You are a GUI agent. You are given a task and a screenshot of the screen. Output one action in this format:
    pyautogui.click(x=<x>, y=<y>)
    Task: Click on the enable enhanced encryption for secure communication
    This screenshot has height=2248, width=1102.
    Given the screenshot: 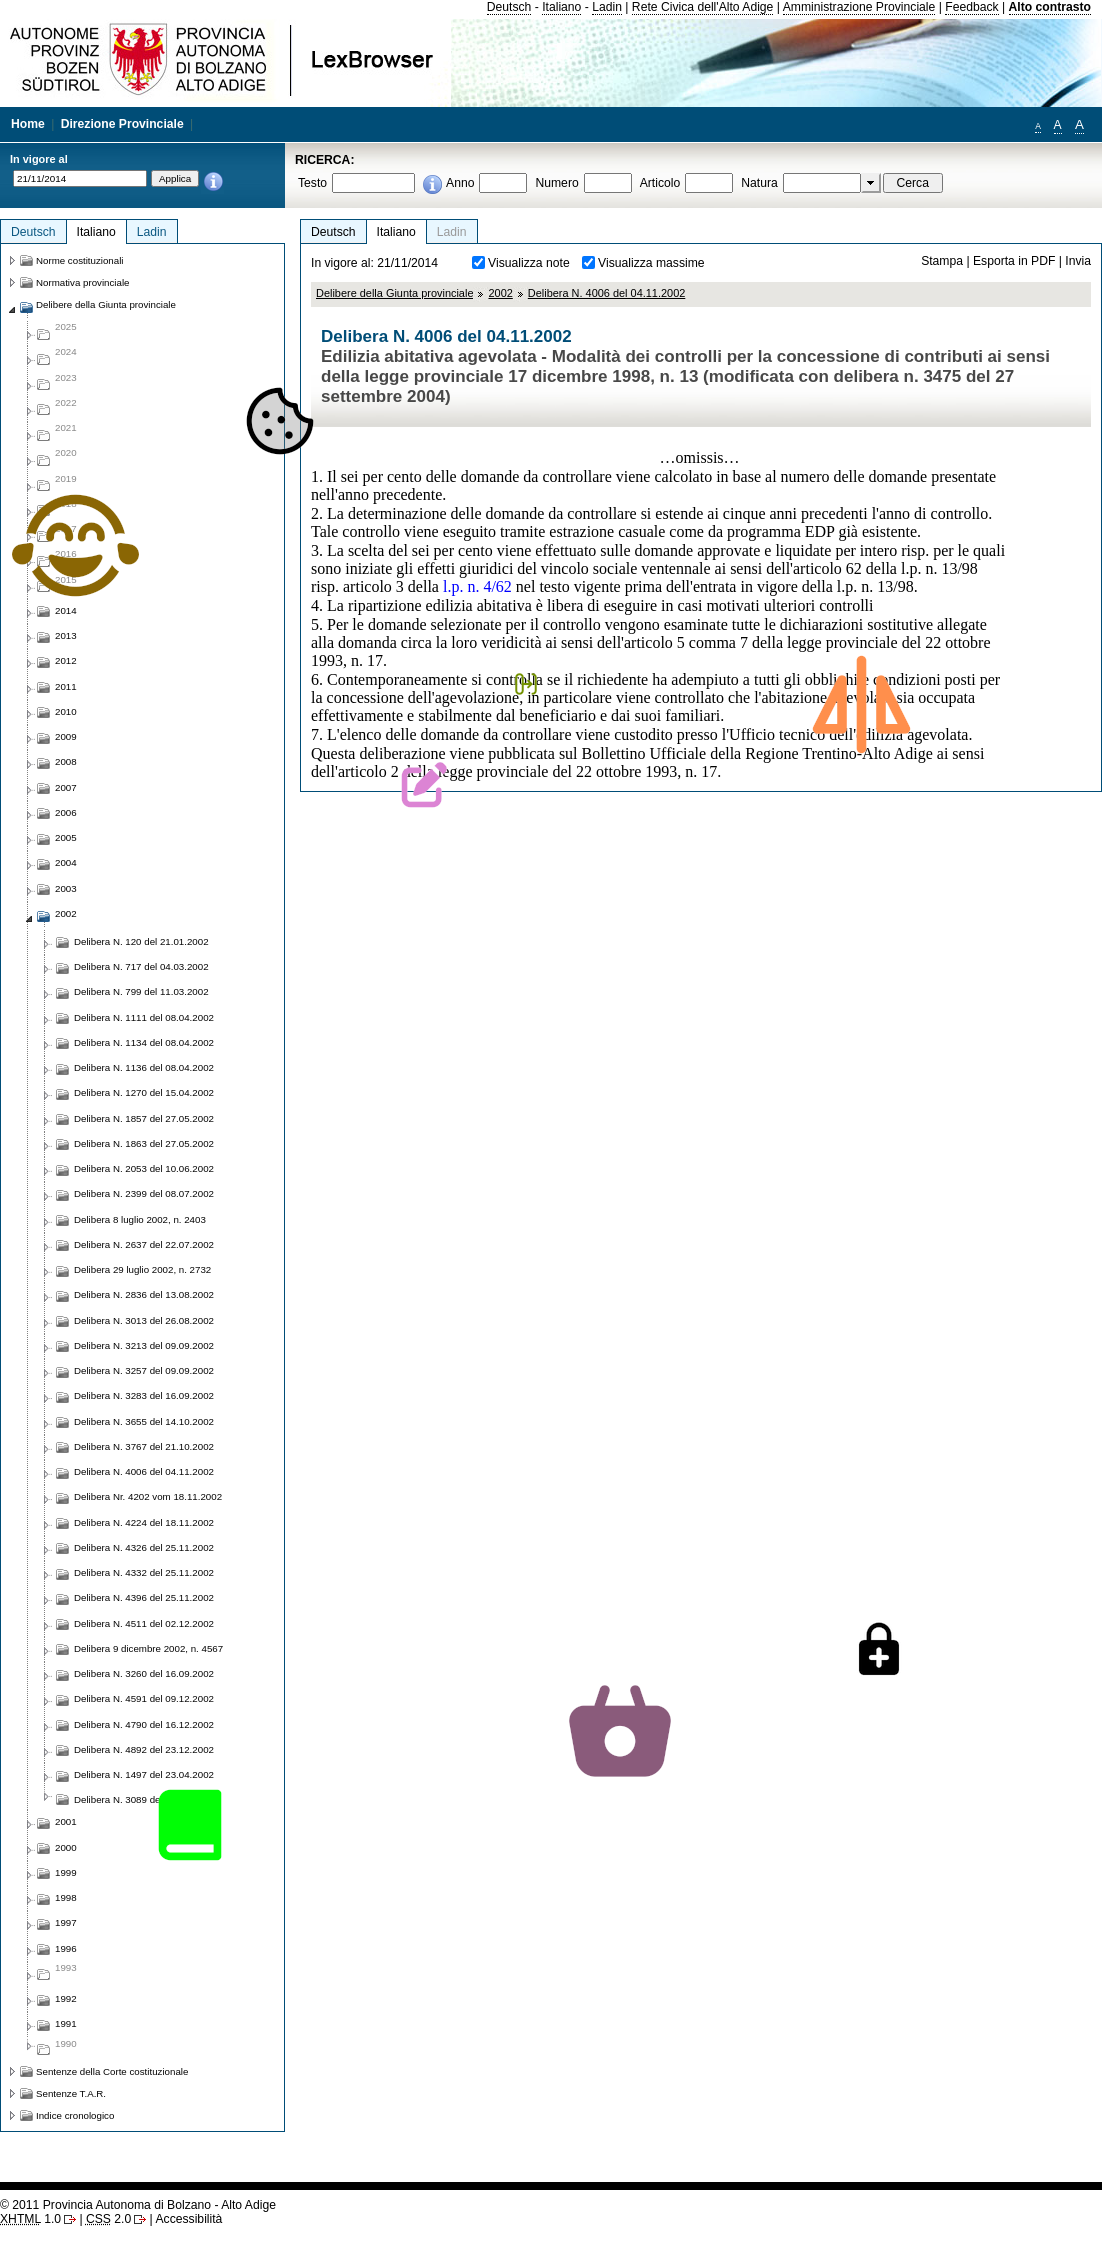 What is the action you would take?
    pyautogui.click(x=879, y=1650)
    